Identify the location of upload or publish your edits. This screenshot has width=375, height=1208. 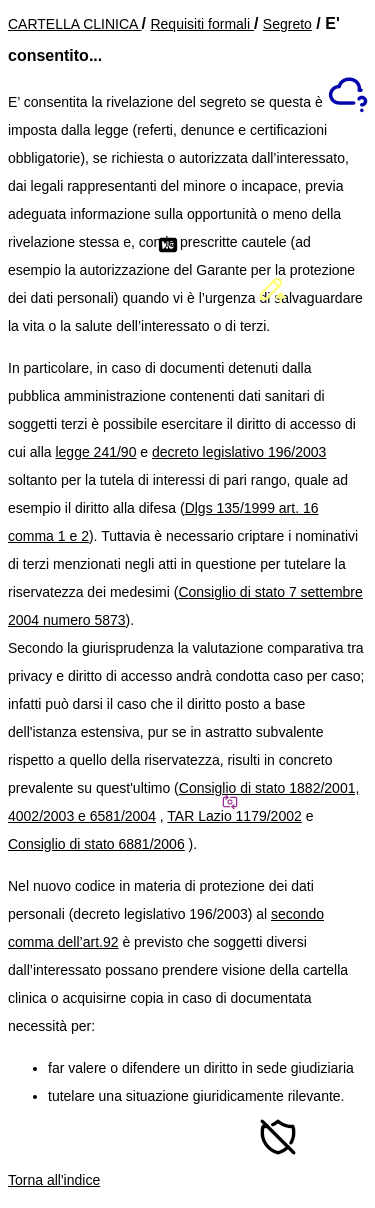
(271, 288).